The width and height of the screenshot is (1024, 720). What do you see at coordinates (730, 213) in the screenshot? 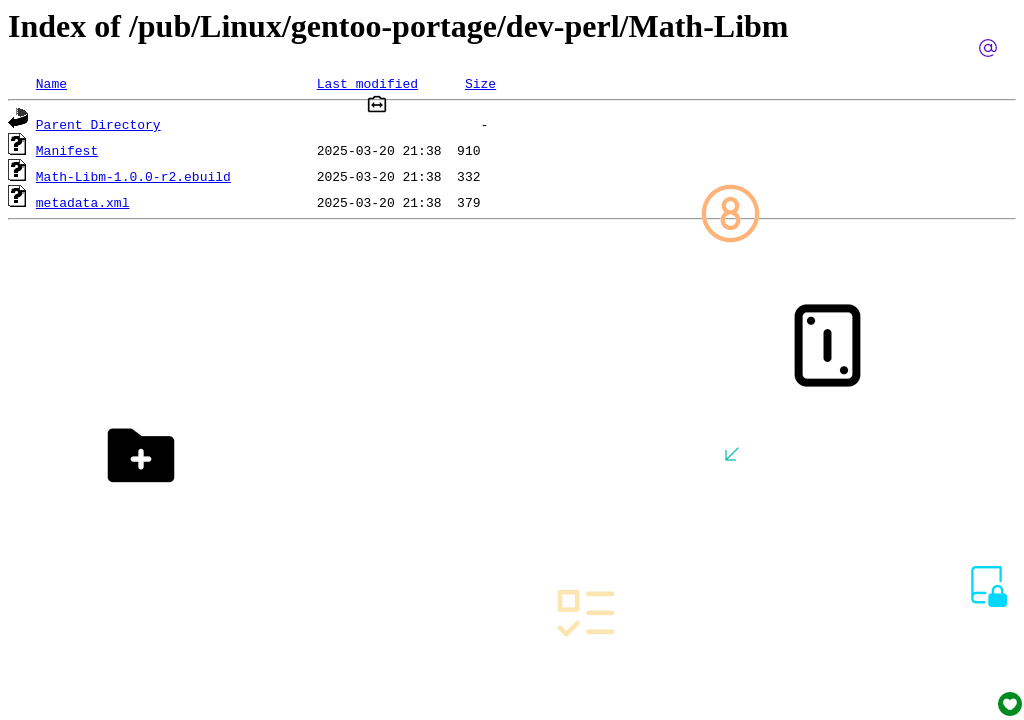
I see `indicates step 8 in a multi-step process` at bounding box center [730, 213].